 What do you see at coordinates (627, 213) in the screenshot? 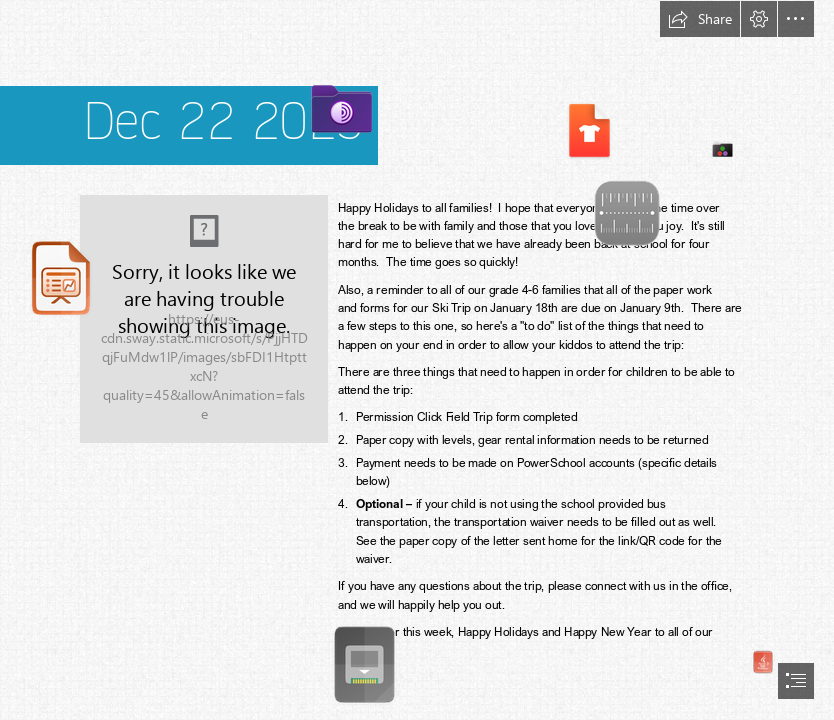
I see `open the Measure app` at bounding box center [627, 213].